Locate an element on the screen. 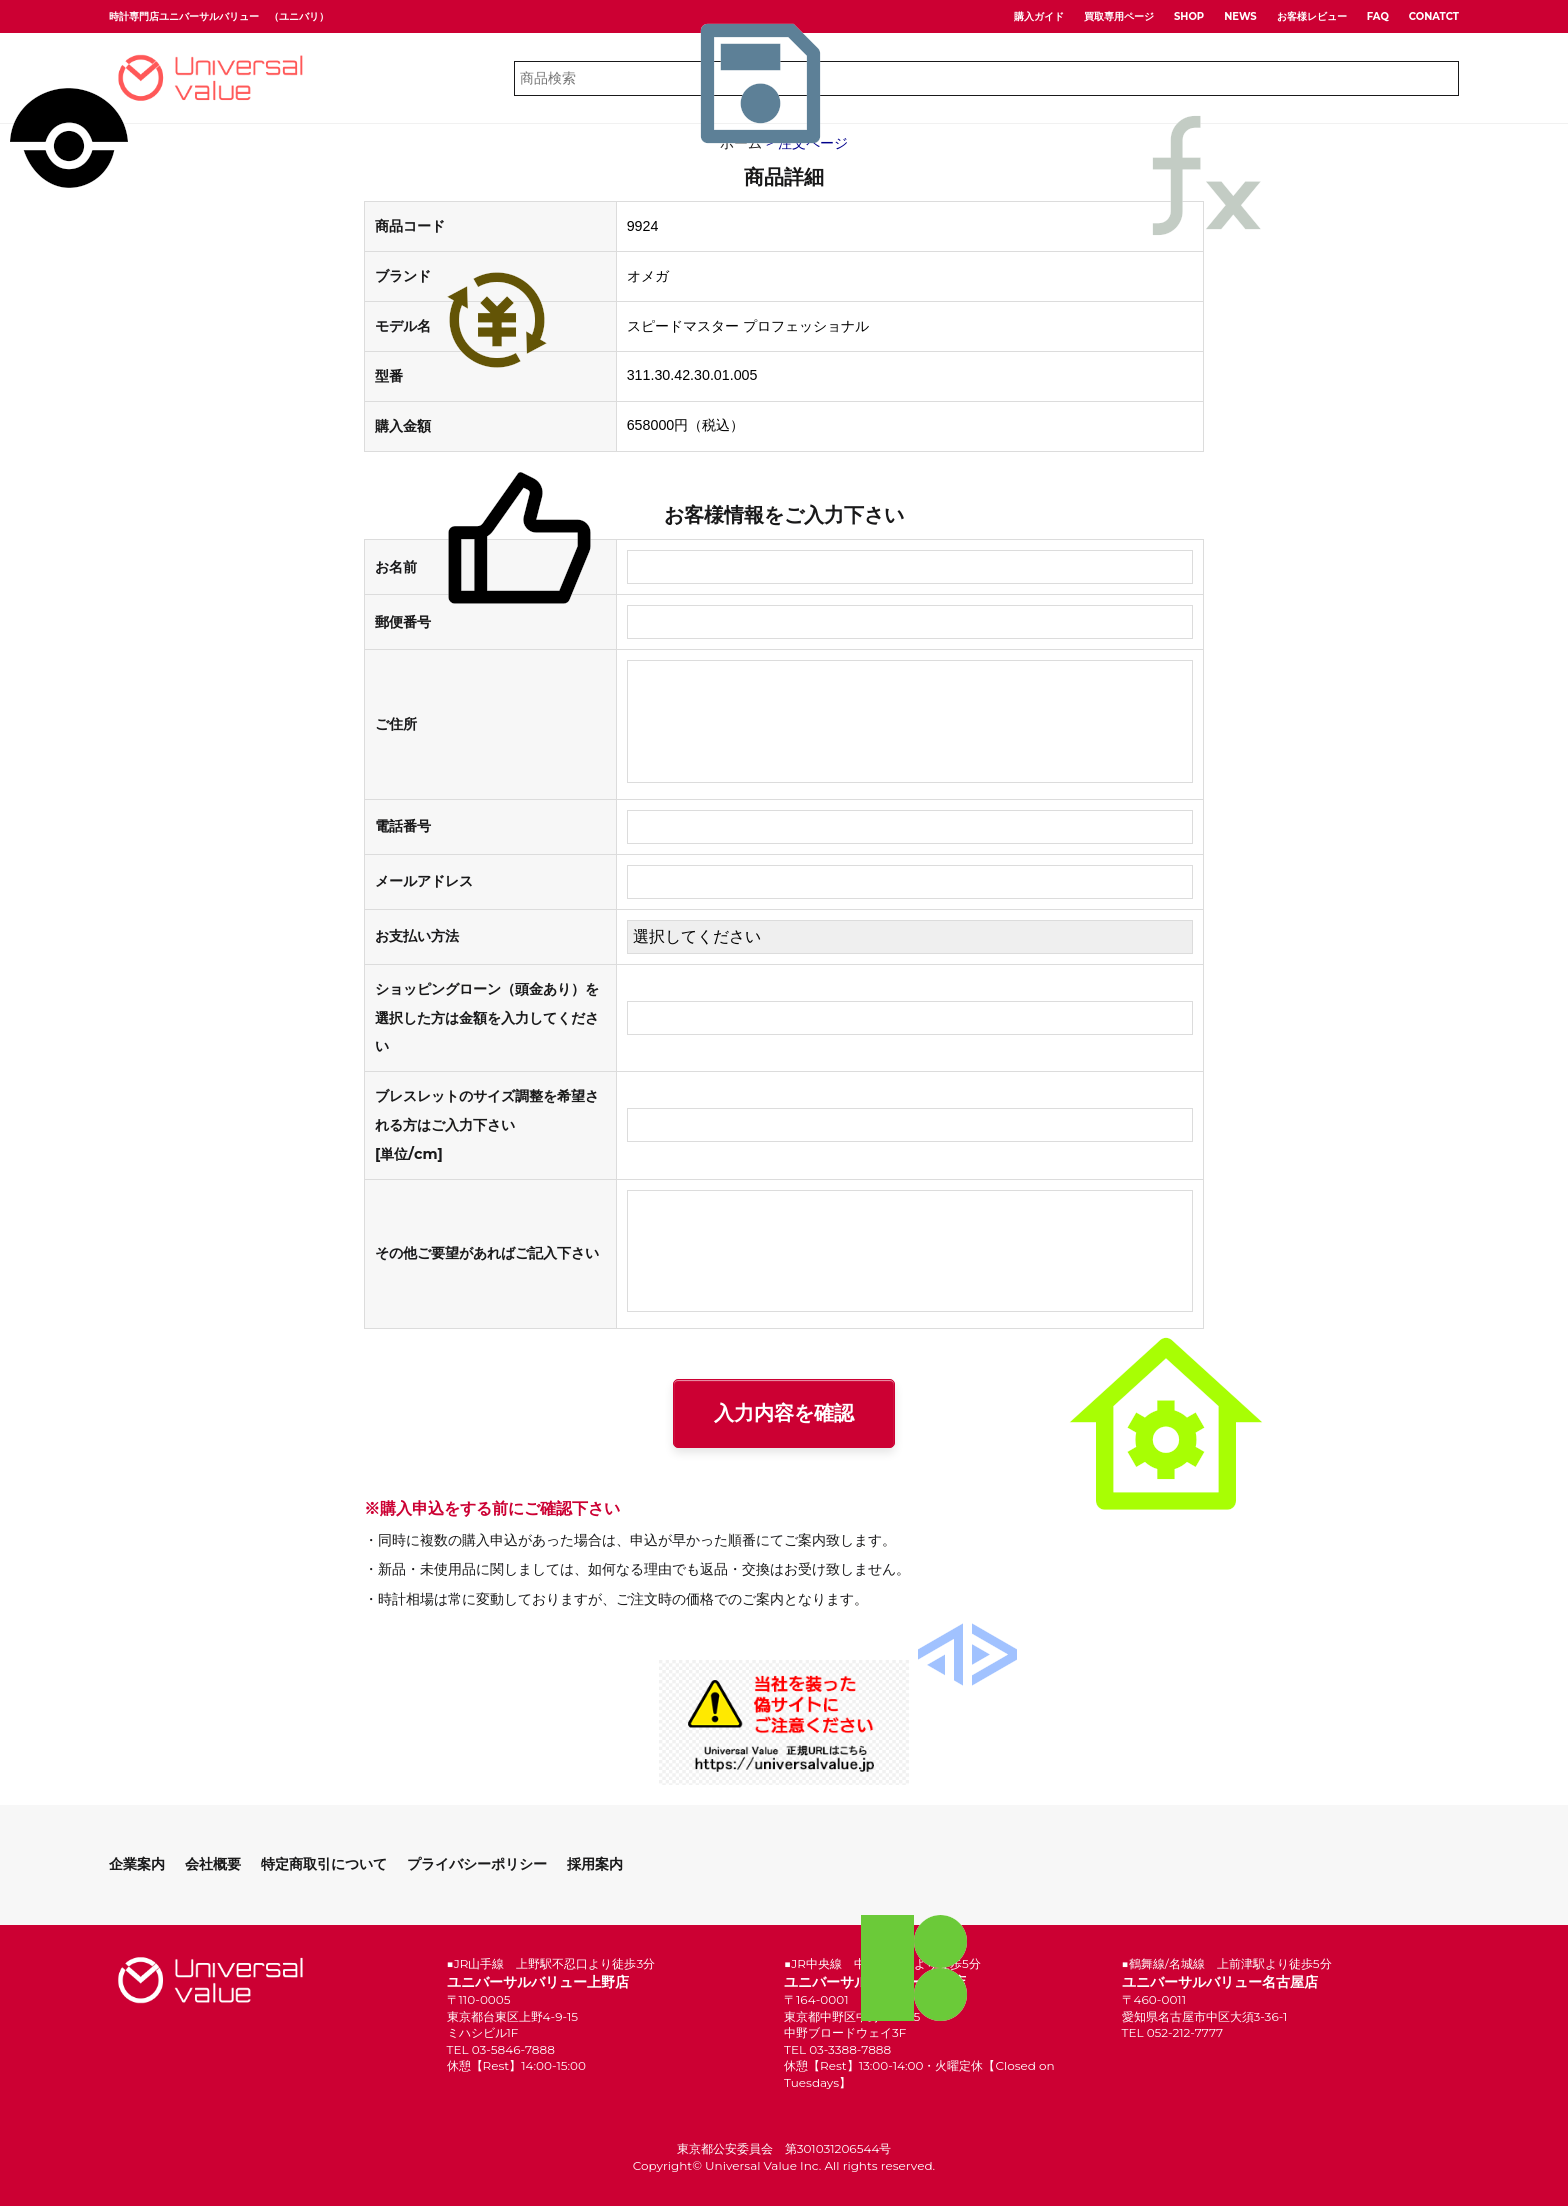 The image size is (1568, 2206). convert currency to Chinese yuan (CNY) is located at coordinates (497, 320).